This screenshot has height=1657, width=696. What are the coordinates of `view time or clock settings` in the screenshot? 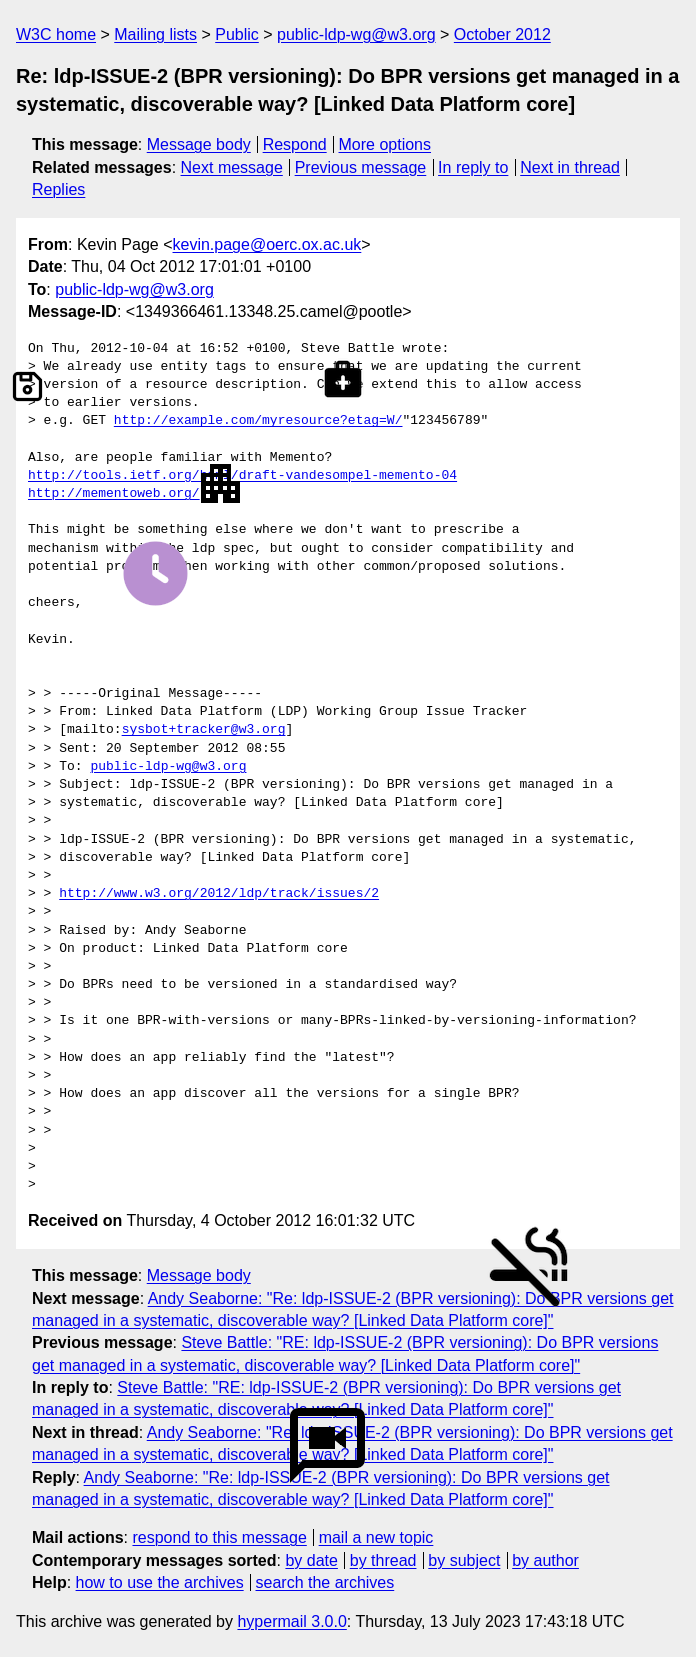 It's located at (155, 573).